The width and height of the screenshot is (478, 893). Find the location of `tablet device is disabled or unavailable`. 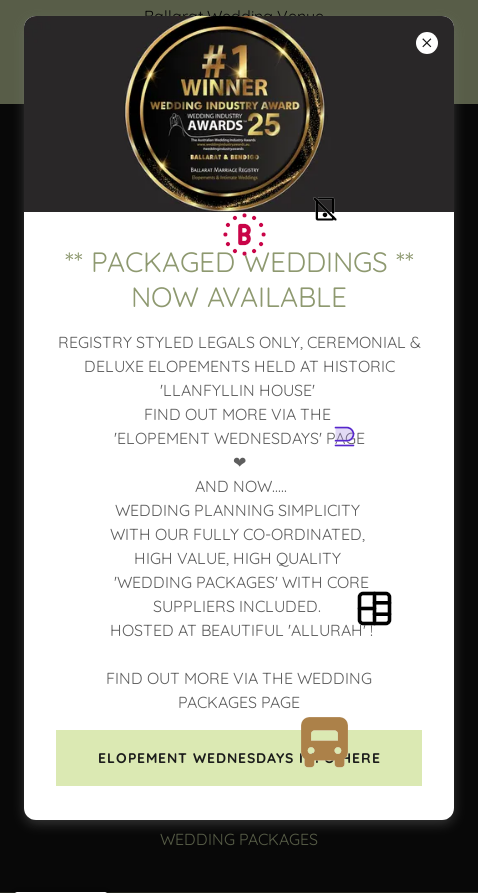

tablet device is disabled or unavailable is located at coordinates (325, 209).